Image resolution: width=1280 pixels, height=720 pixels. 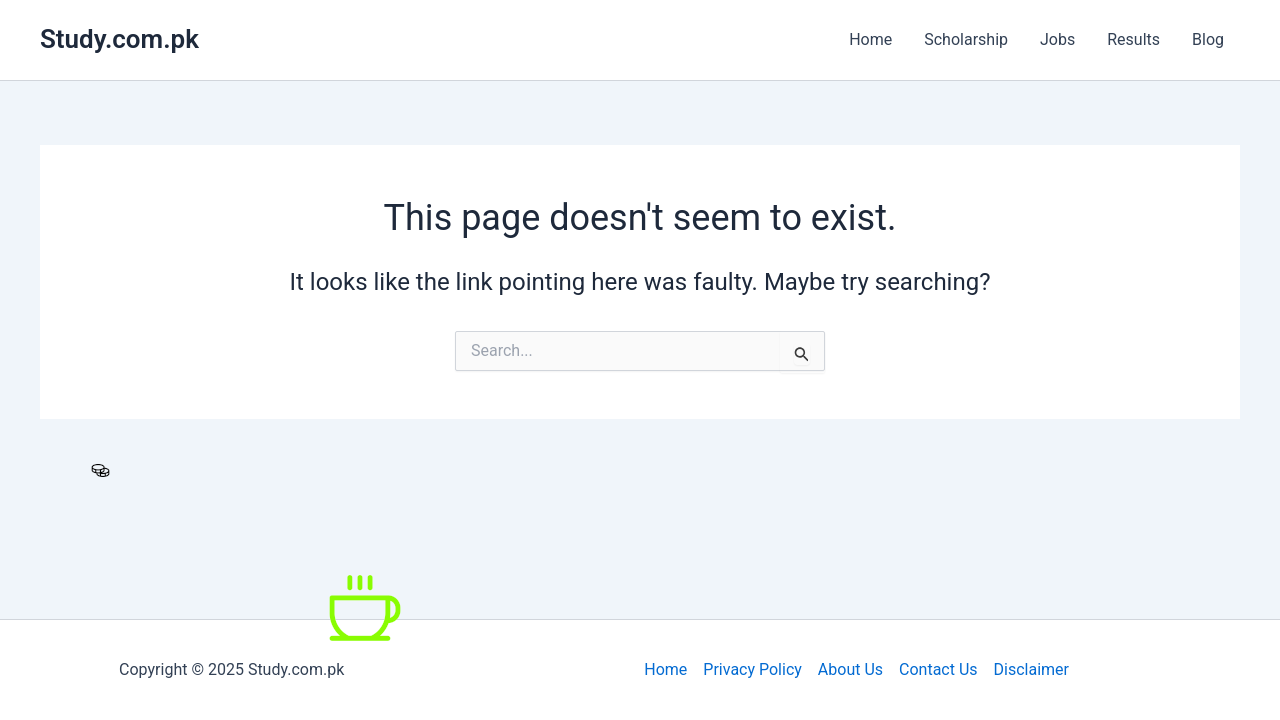 What do you see at coordinates (100, 470) in the screenshot?
I see `view your coin balance or currency` at bounding box center [100, 470].